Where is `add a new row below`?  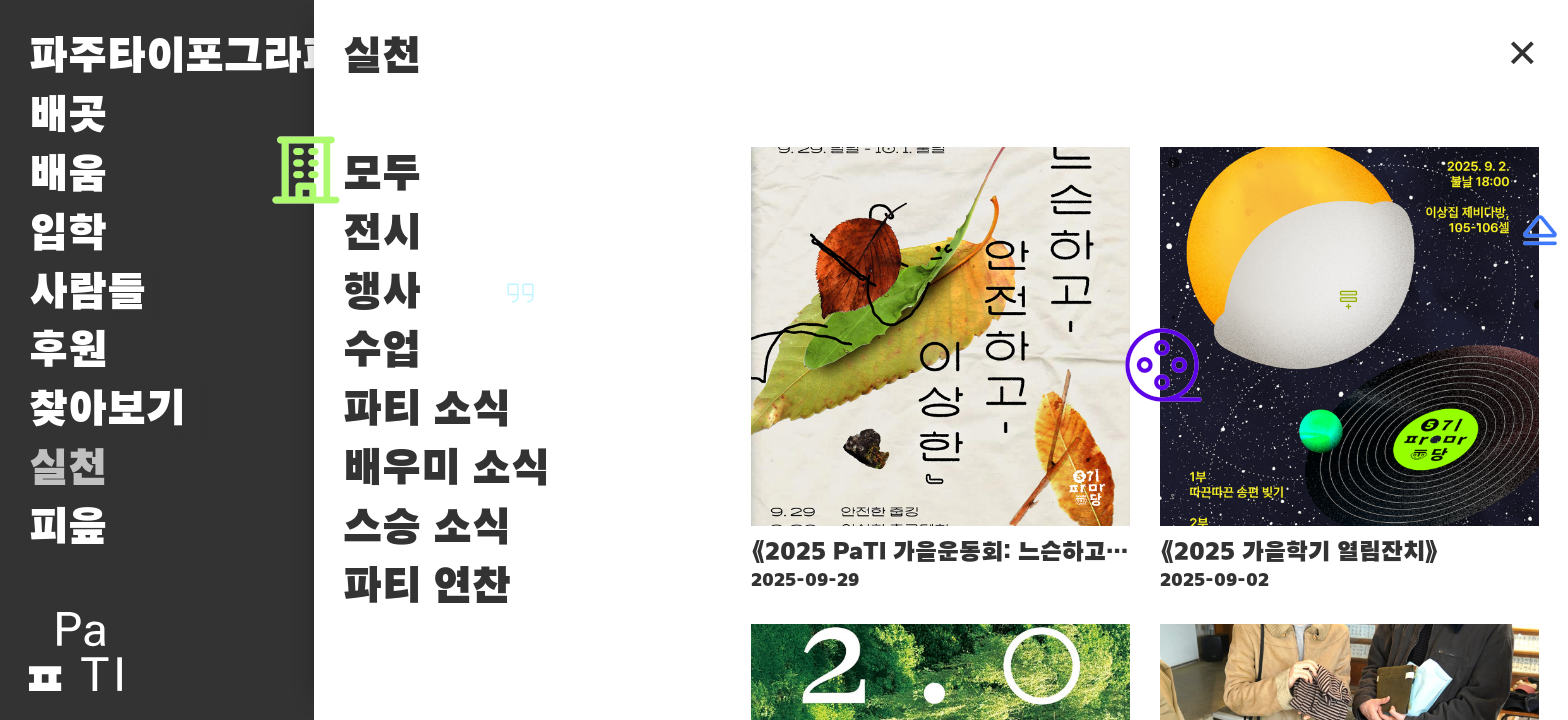 add a new row below is located at coordinates (1348, 298).